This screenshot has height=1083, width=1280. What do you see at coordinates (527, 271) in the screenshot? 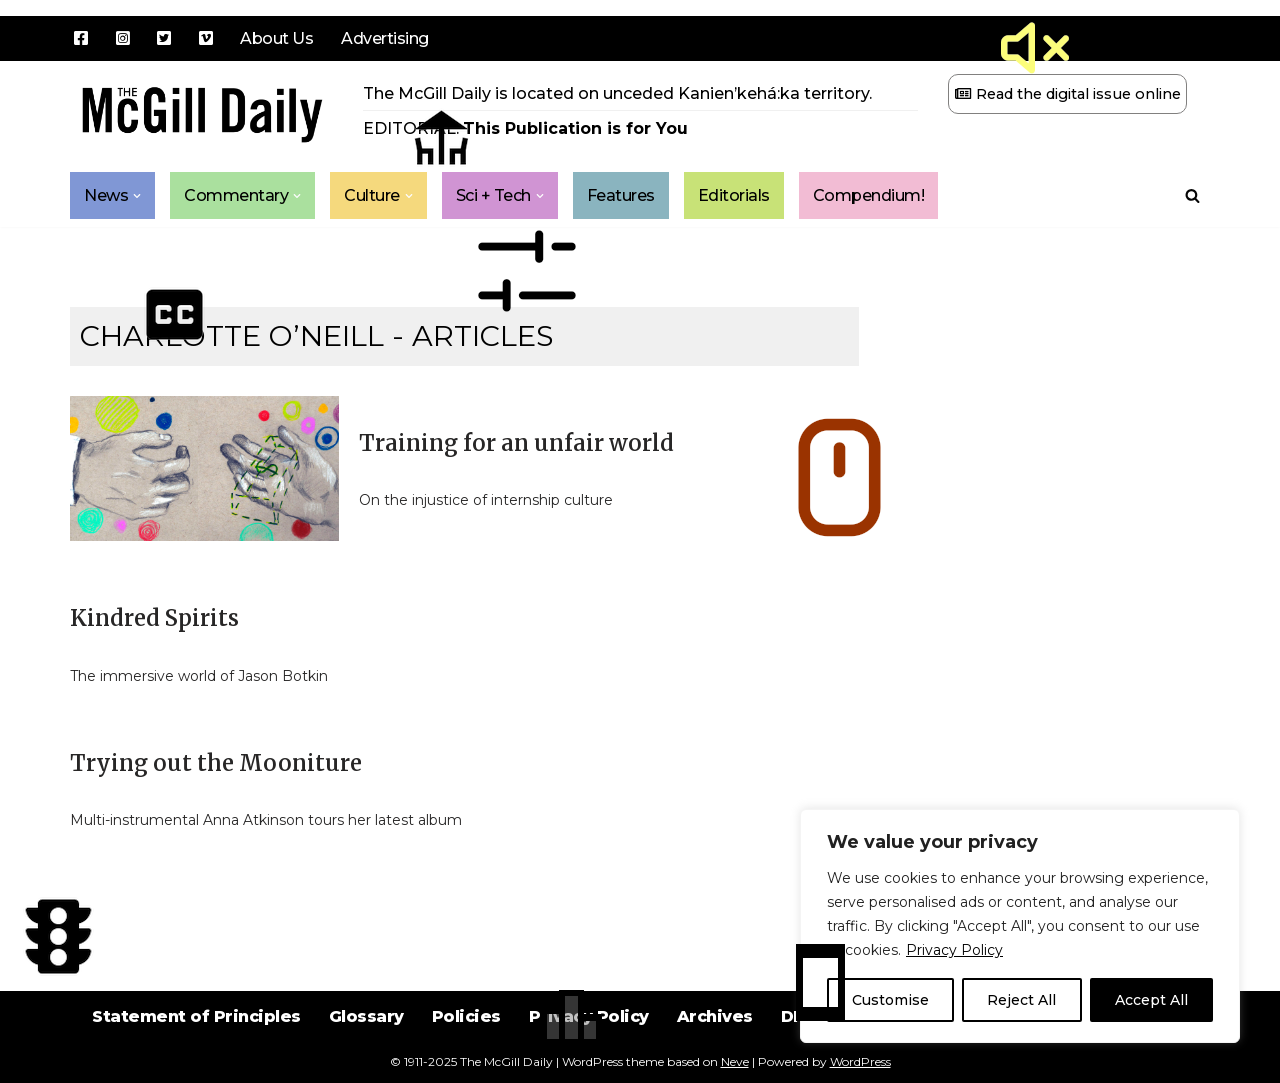
I see `adjust settings or preferences` at bounding box center [527, 271].